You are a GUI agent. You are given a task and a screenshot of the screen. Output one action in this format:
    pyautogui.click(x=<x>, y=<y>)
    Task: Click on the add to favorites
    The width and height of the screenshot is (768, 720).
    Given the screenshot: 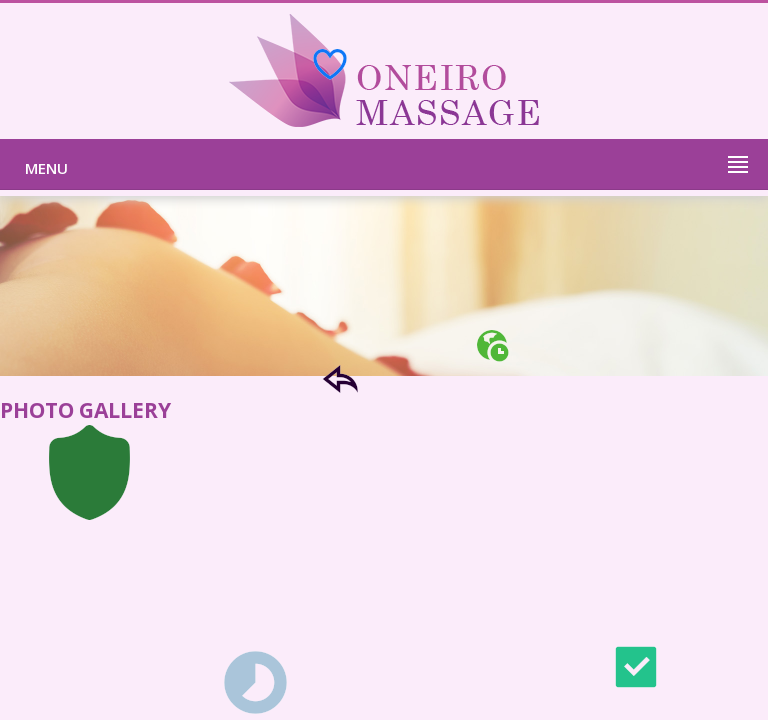 What is the action you would take?
    pyautogui.click(x=330, y=64)
    